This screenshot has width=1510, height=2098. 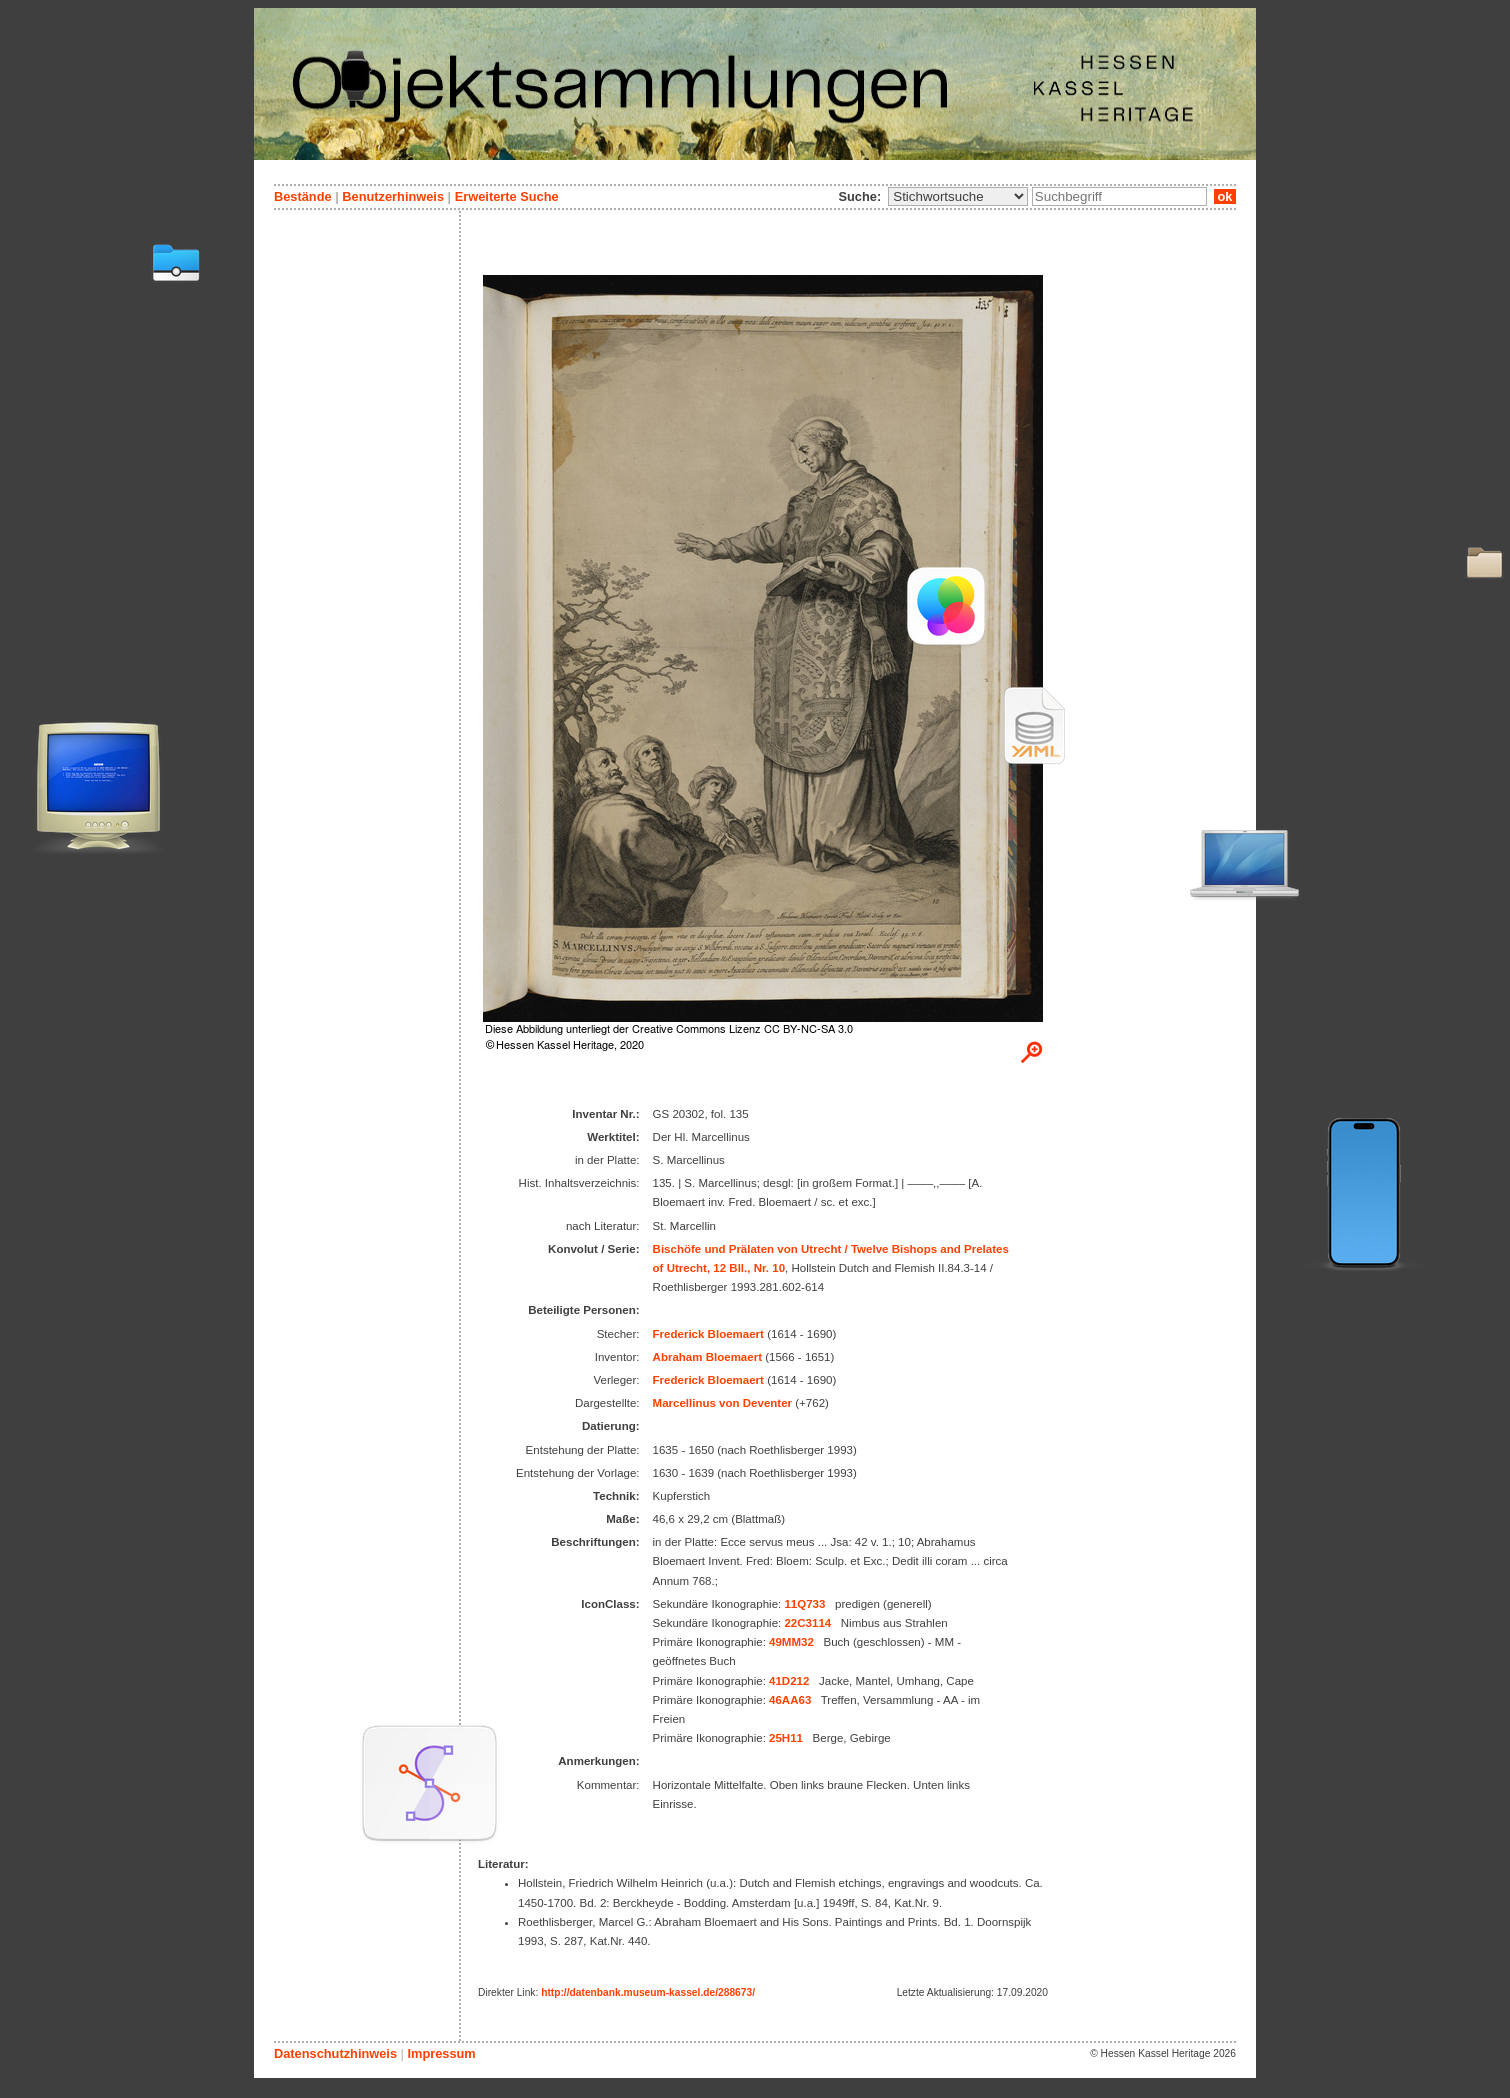 What do you see at coordinates (98, 784) in the screenshot?
I see `connect to a windows PC or external computer` at bounding box center [98, 784].